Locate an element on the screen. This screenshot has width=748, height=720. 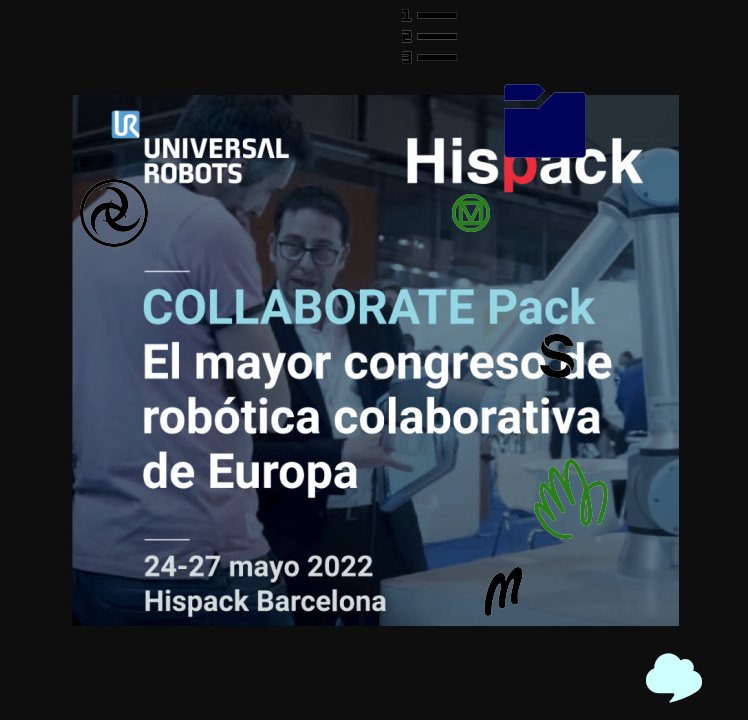
material design brand logo is located at coordinates (471, 213).